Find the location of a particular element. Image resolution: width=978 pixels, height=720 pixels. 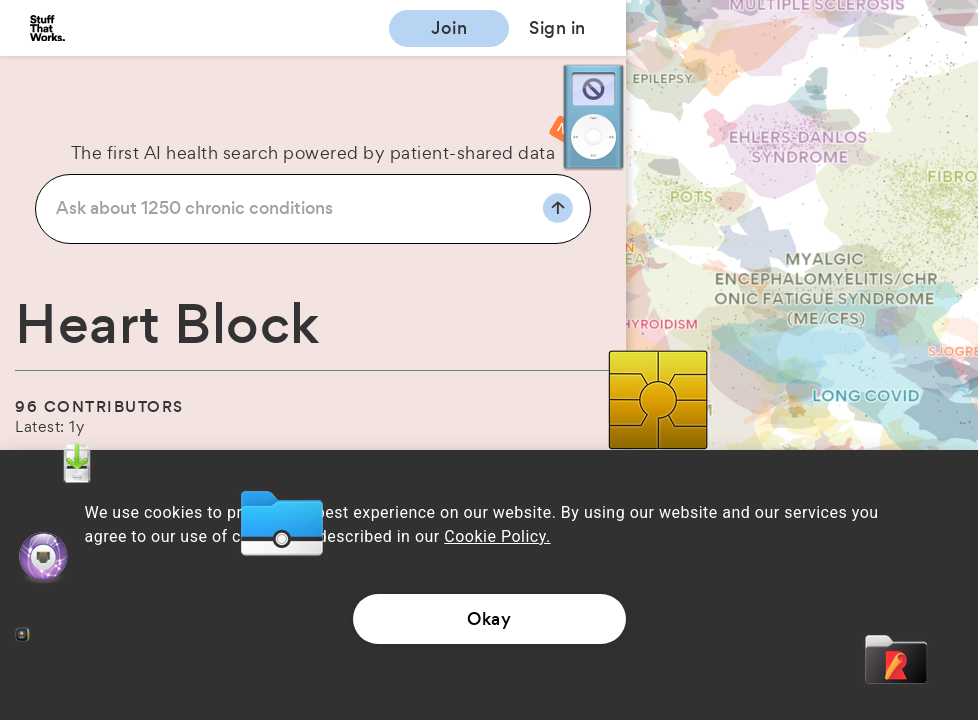

open rollup.js project folder is located at coordinates (896, 661).